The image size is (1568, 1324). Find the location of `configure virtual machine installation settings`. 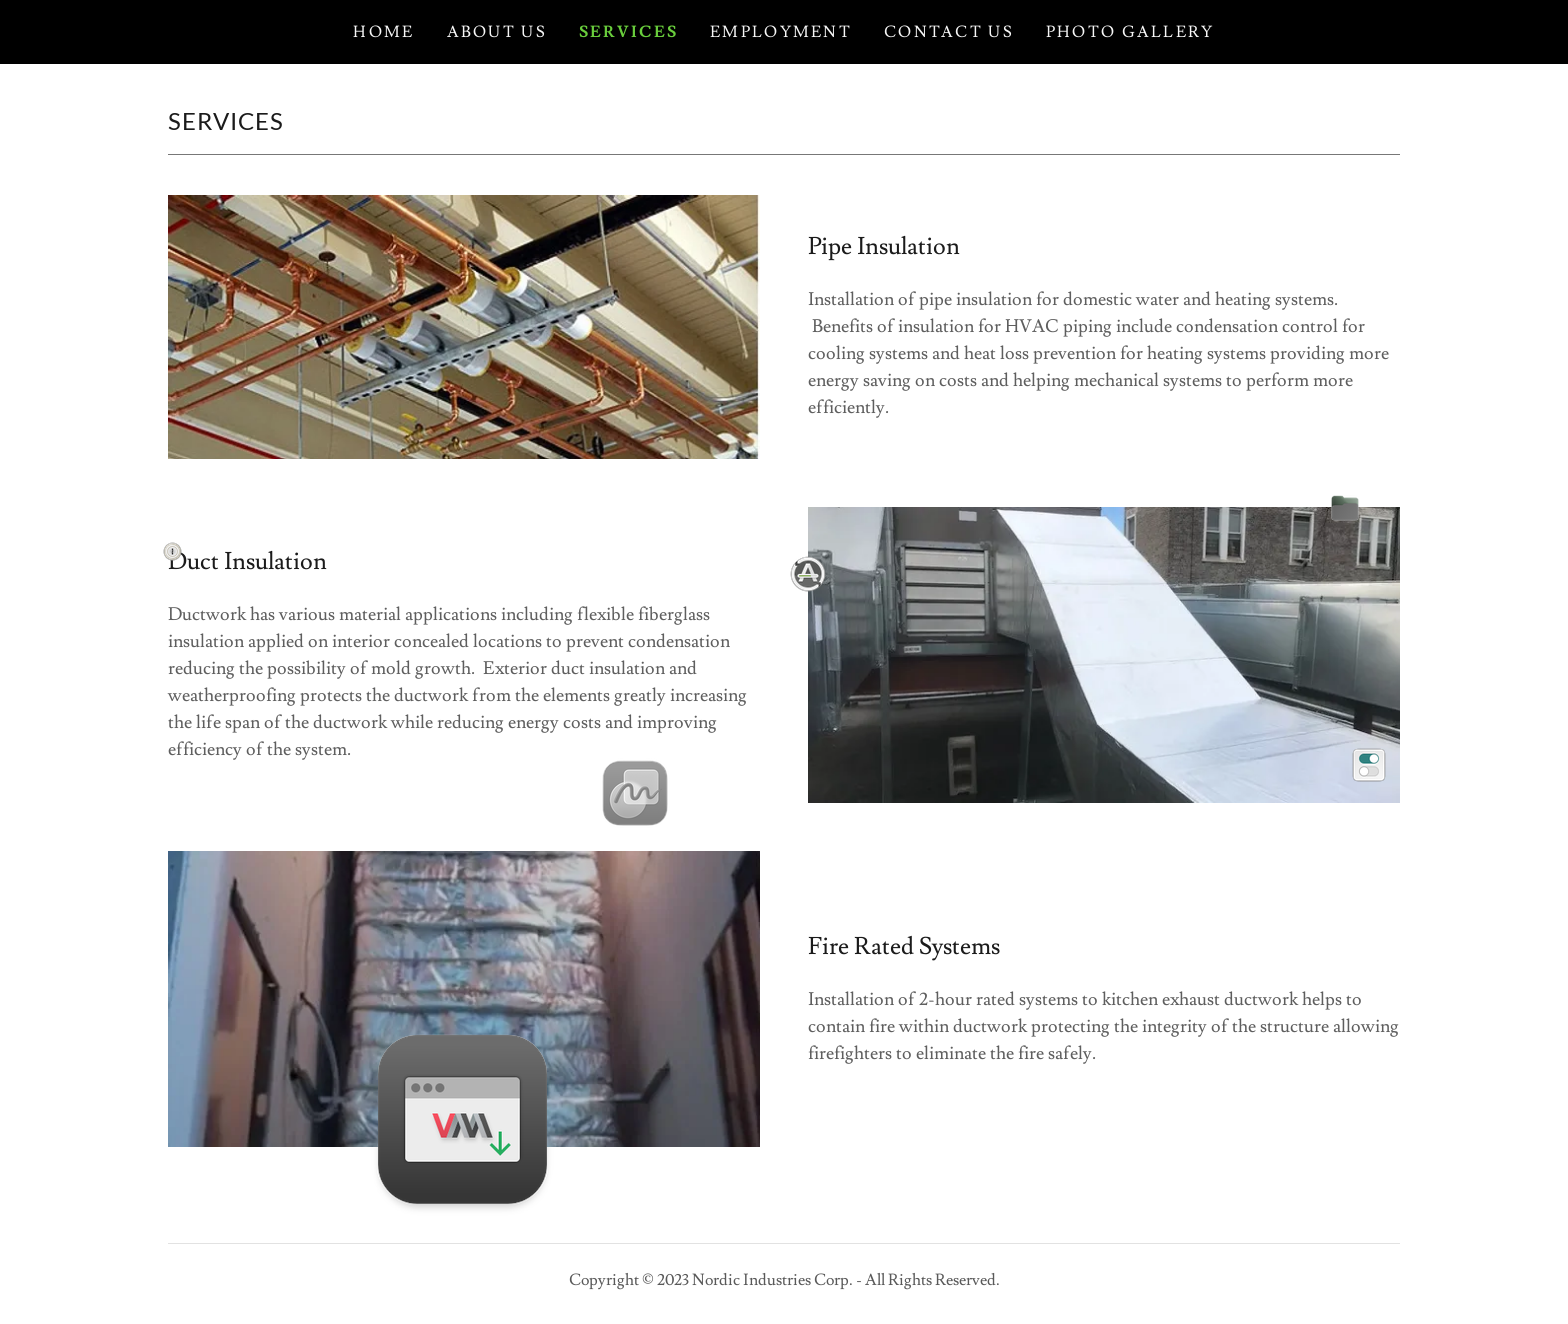

configure virtual machine installation settings is located at coordinates (462, 1119).